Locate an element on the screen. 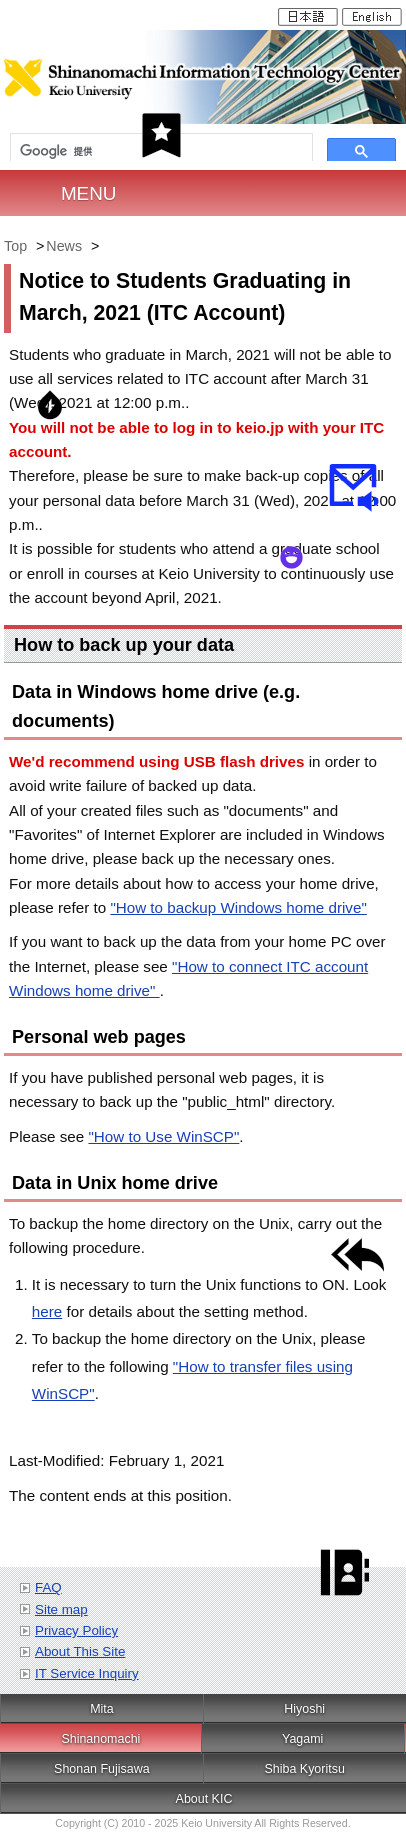 Image resolution: width=406 pixels, height=1832 pixels. react with laughter to a message is located at coordinates (291, 557).